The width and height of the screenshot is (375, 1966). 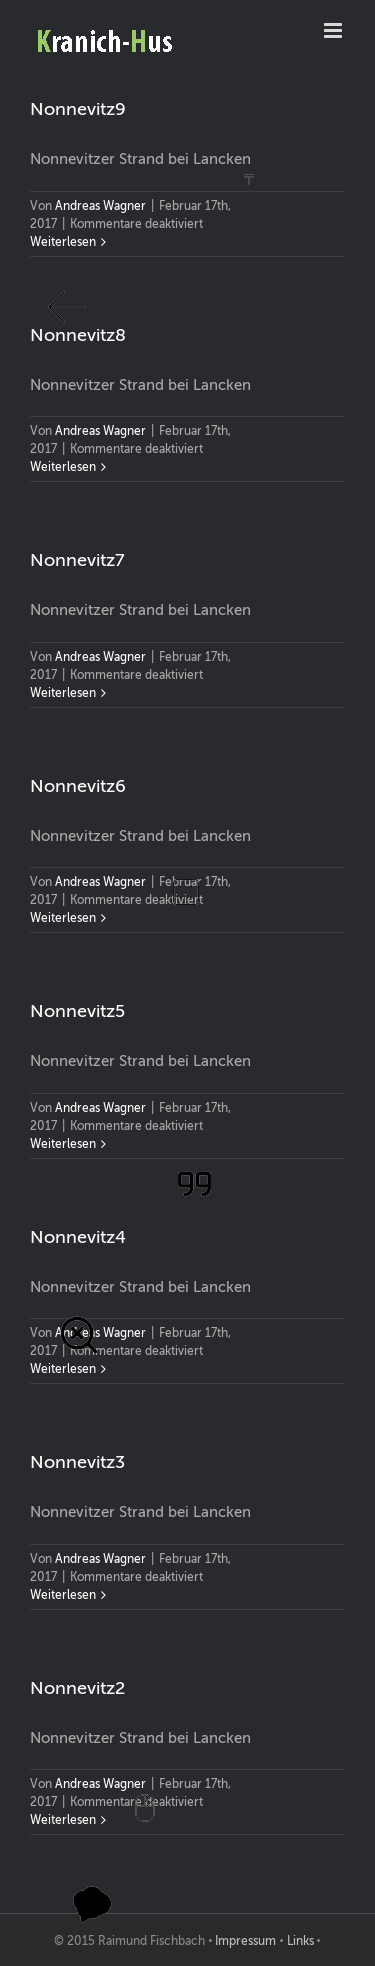 What do you see at coordinates (145, 1808) in the screenshot?
I see `right-click action indicator` at bounding box center [145, 1808].